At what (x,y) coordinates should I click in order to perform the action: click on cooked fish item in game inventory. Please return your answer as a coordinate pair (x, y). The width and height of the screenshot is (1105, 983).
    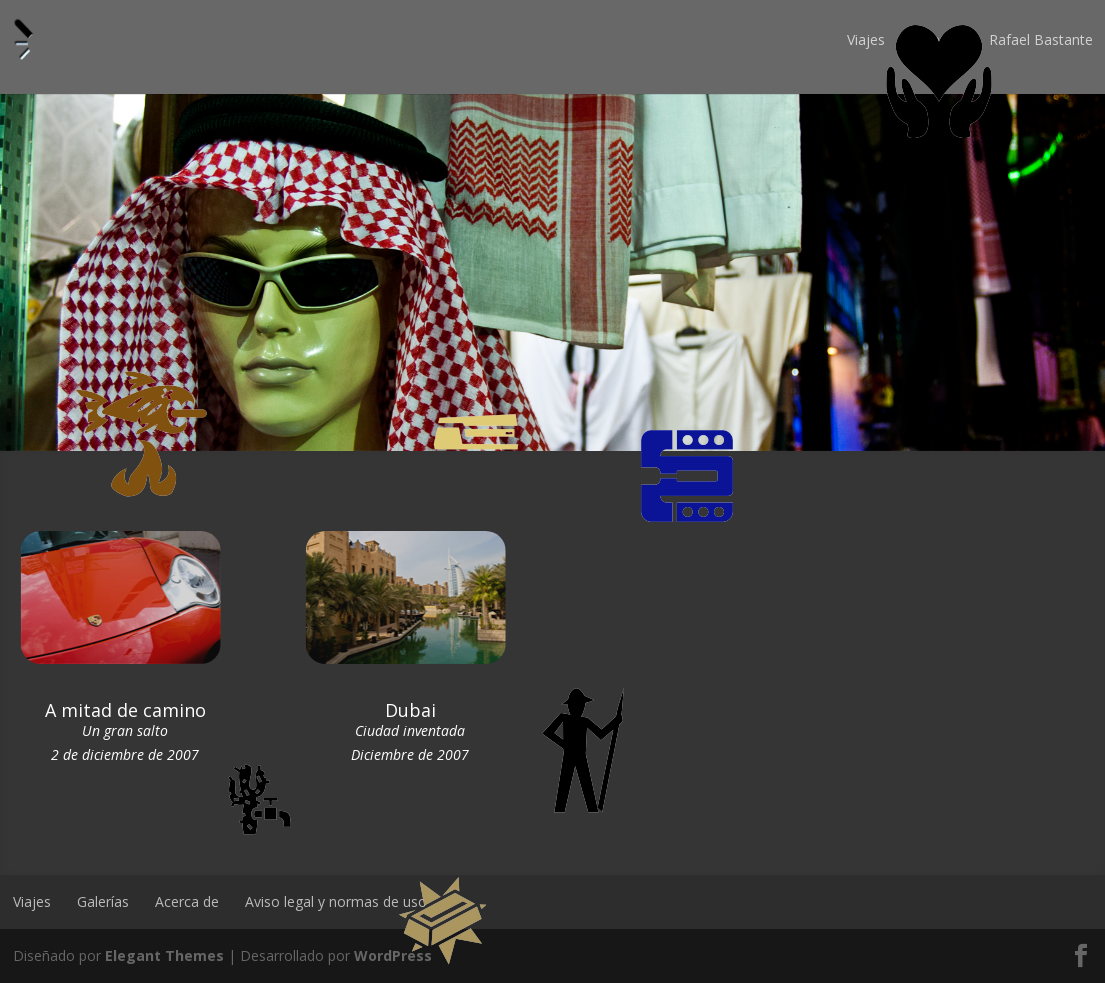
    Looking at the image, I should click on (141, 434).